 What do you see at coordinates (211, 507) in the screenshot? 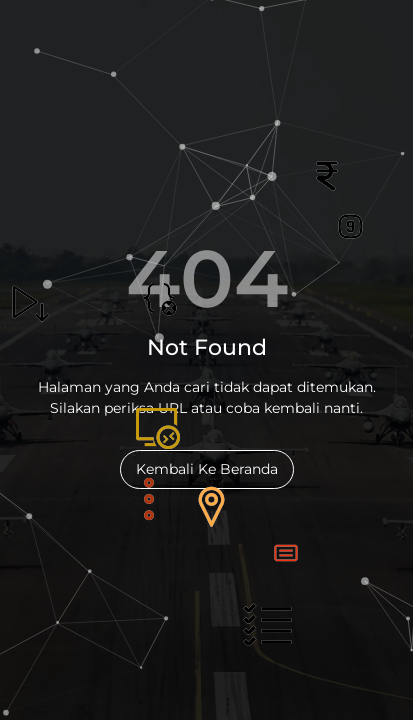
I see `view or set your current location` at bounding box center [211, 507].